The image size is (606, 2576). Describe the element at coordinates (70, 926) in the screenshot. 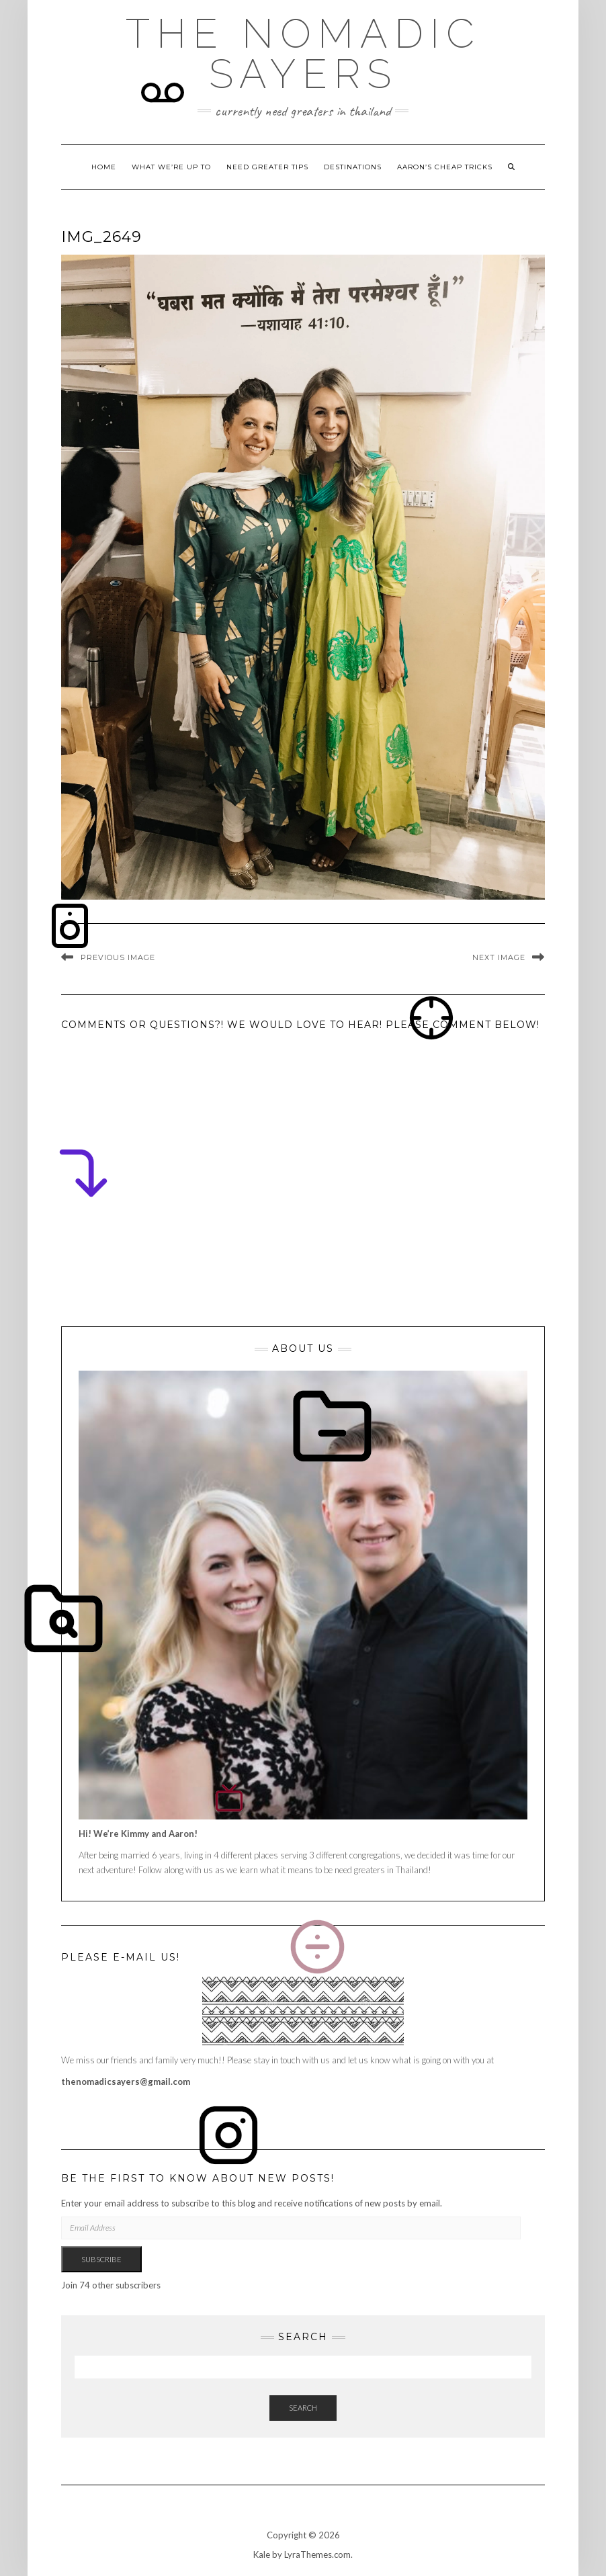

I see `adjust speaker or audio output settings` at that location.